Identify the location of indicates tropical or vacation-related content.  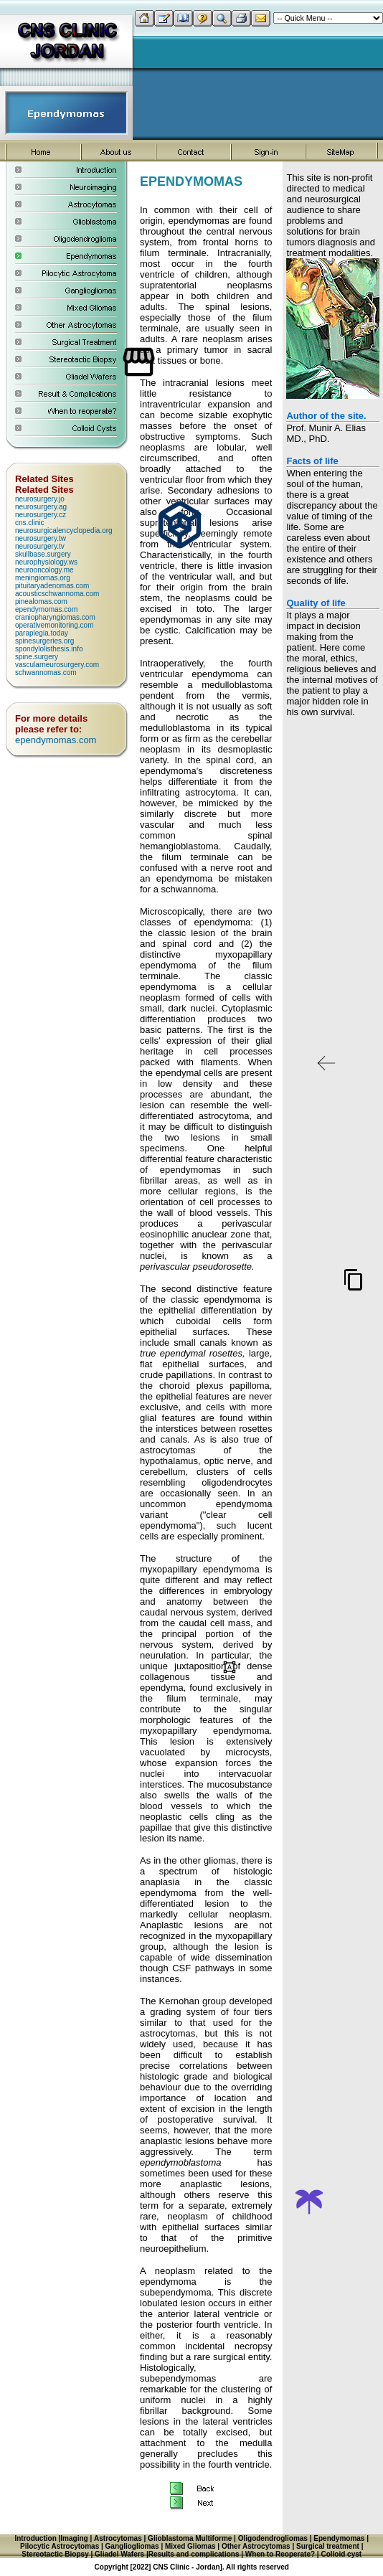
(309, 2202).